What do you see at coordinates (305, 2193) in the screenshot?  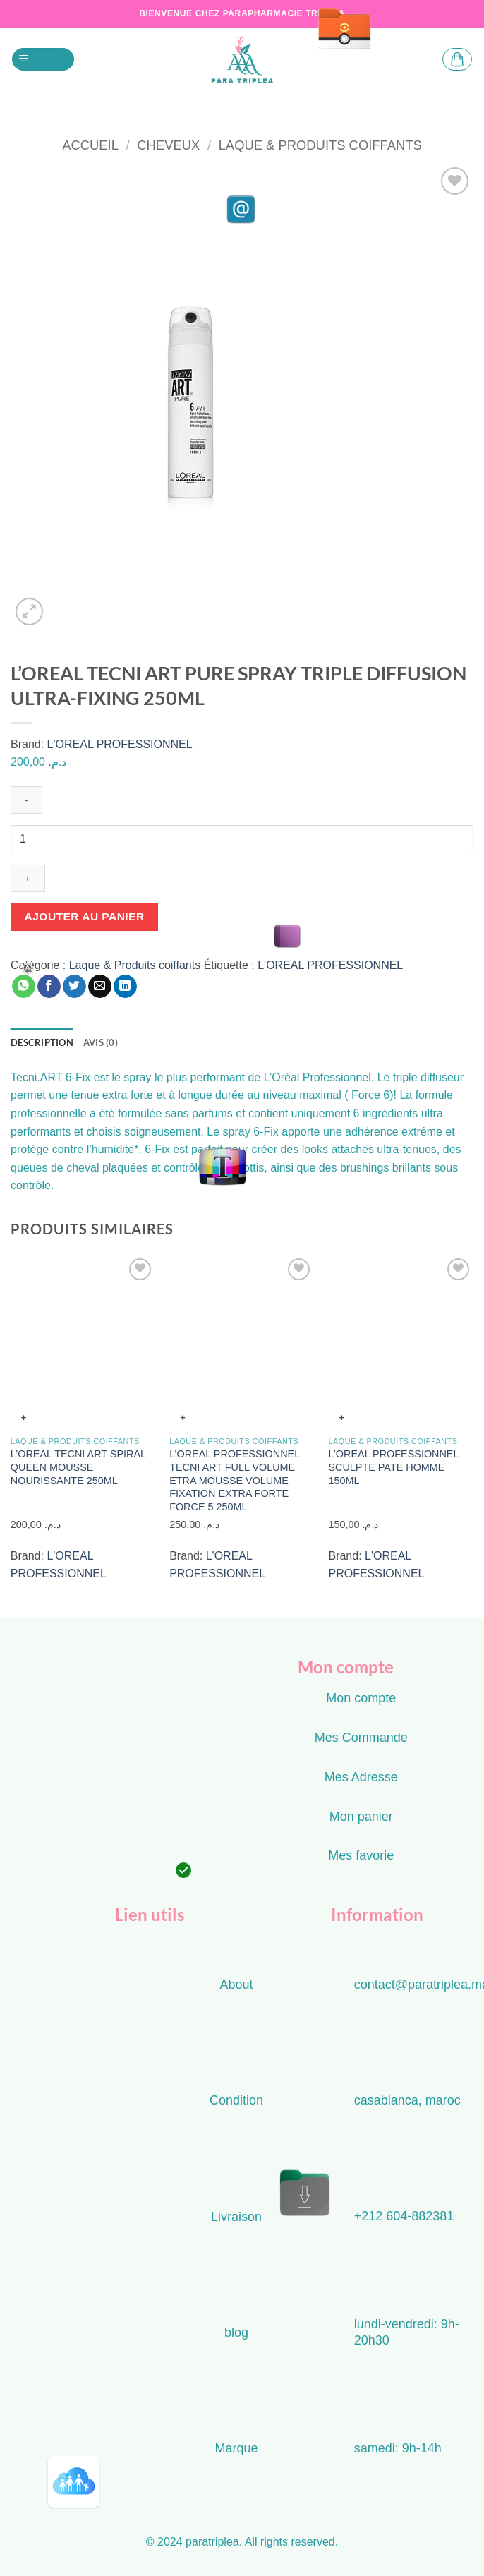 I see `open your downloads folder` at bounding box center [305, 2193].